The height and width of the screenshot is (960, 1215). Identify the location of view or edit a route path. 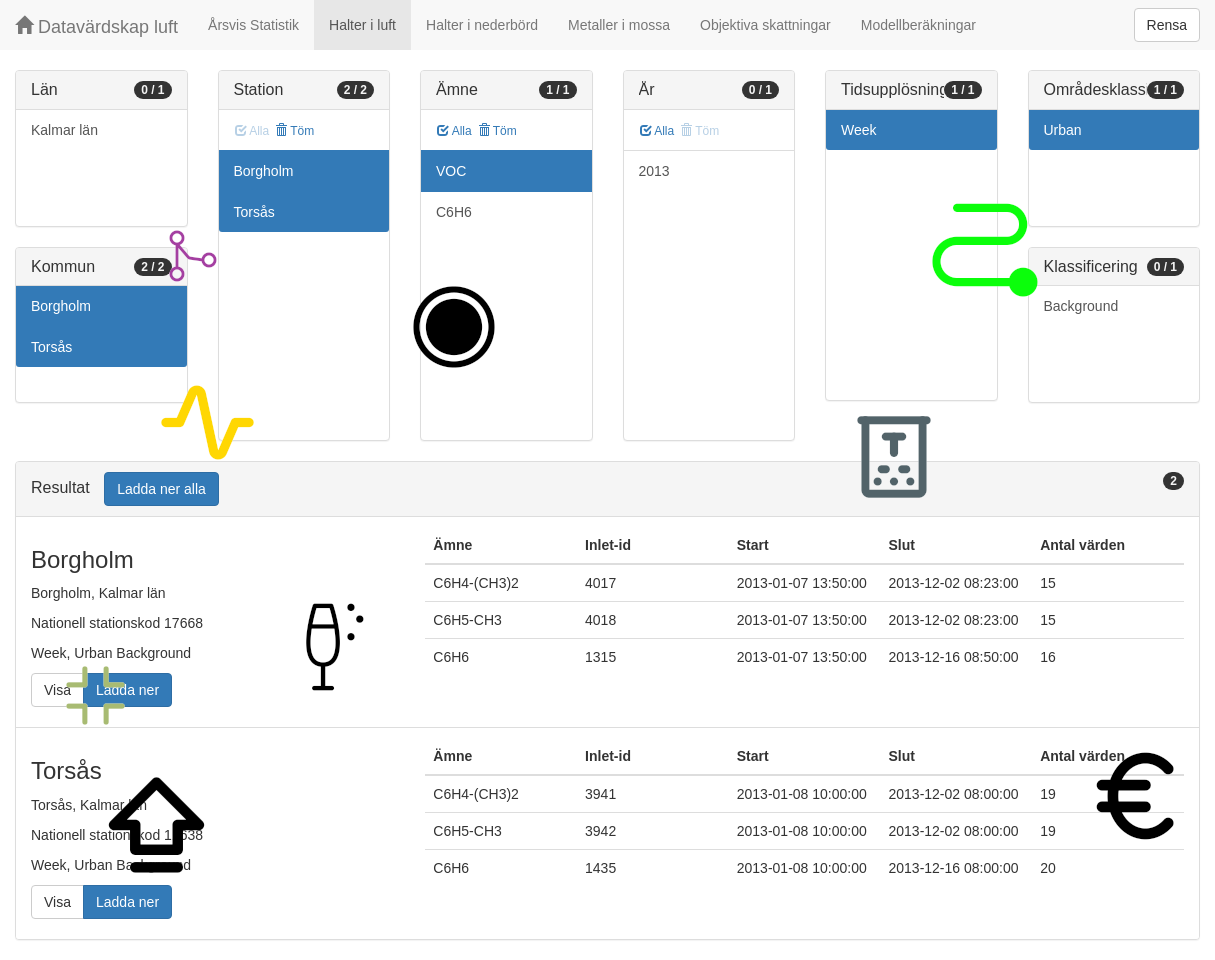
(986, 245).